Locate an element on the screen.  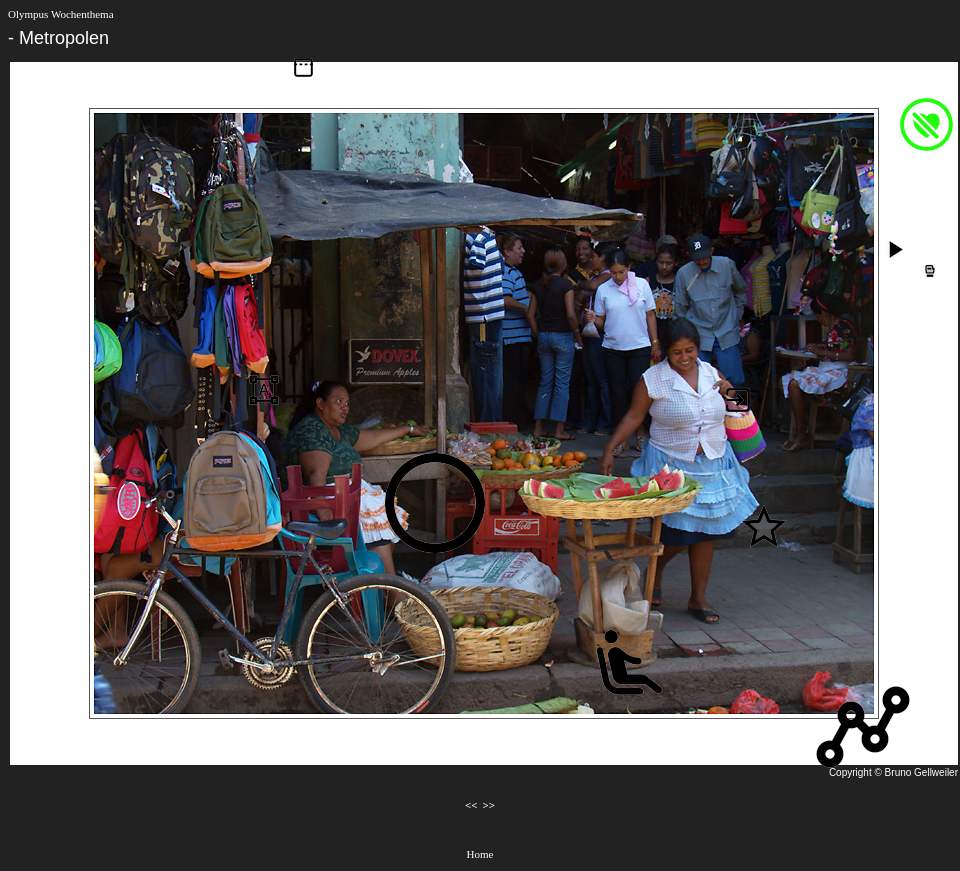
start media playback is located at coordinates (894, 249).